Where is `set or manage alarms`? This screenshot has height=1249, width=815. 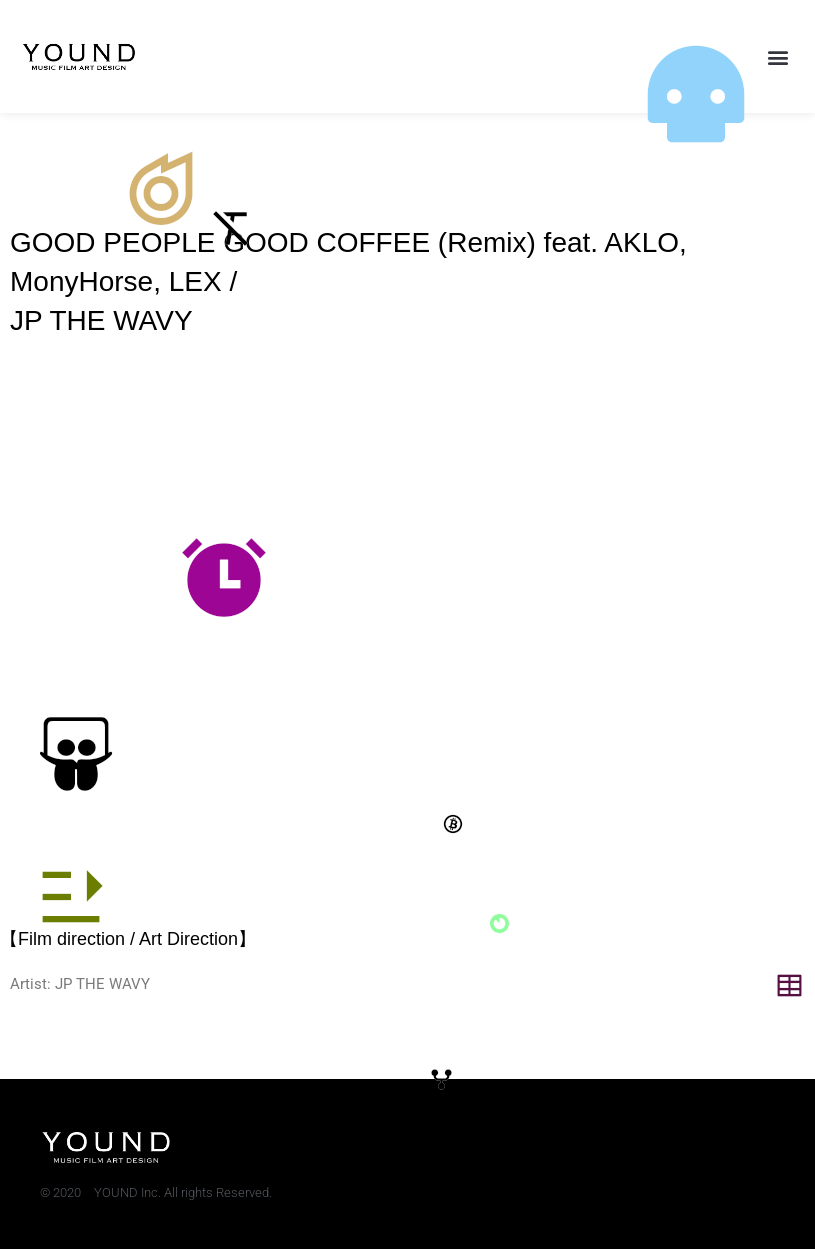
set or manage alarms is located at coordinates (224, 576).